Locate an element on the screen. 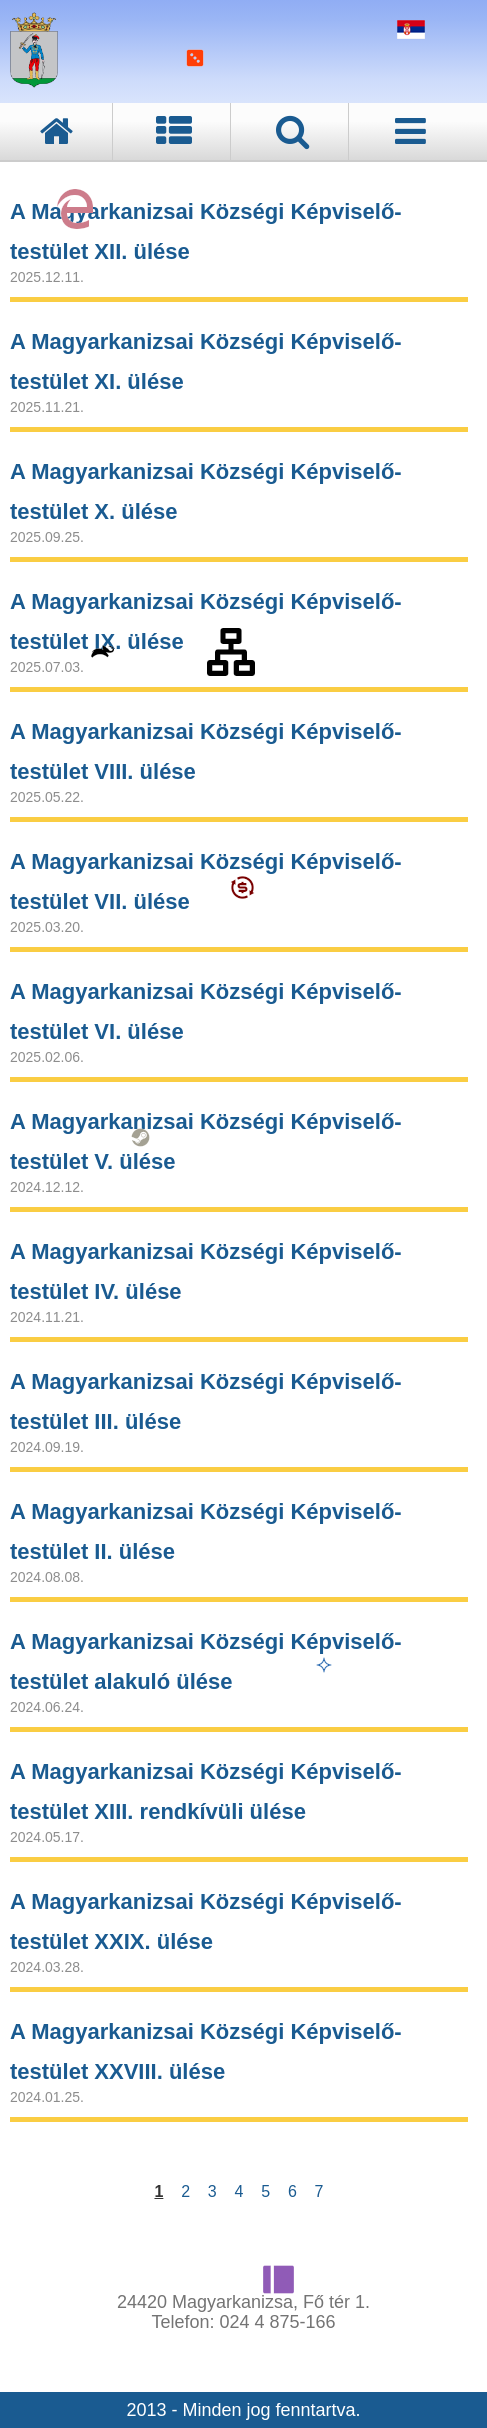  currency exchange or conversion is located at coordinates (242, 887).